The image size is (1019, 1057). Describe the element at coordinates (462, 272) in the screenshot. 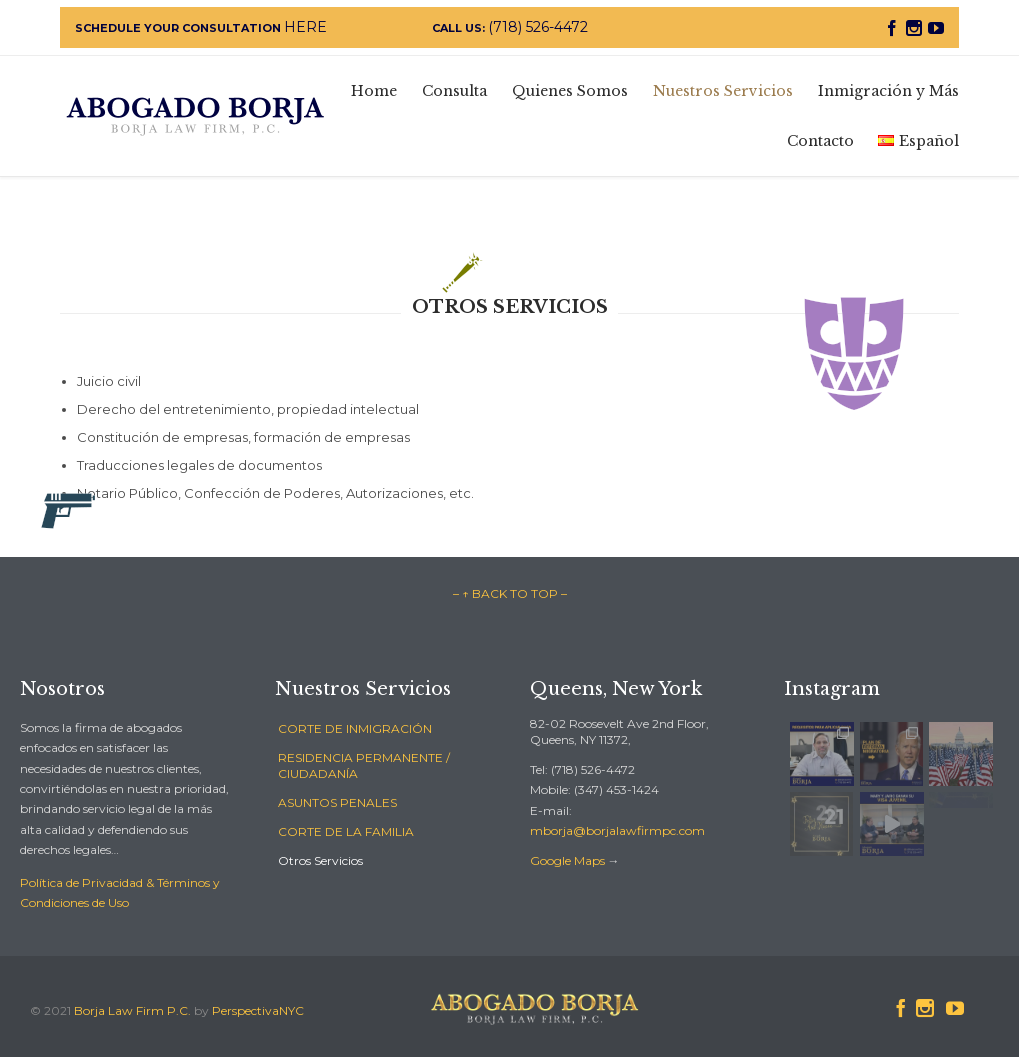

I see `select spiked bat as your weapon` at that location.